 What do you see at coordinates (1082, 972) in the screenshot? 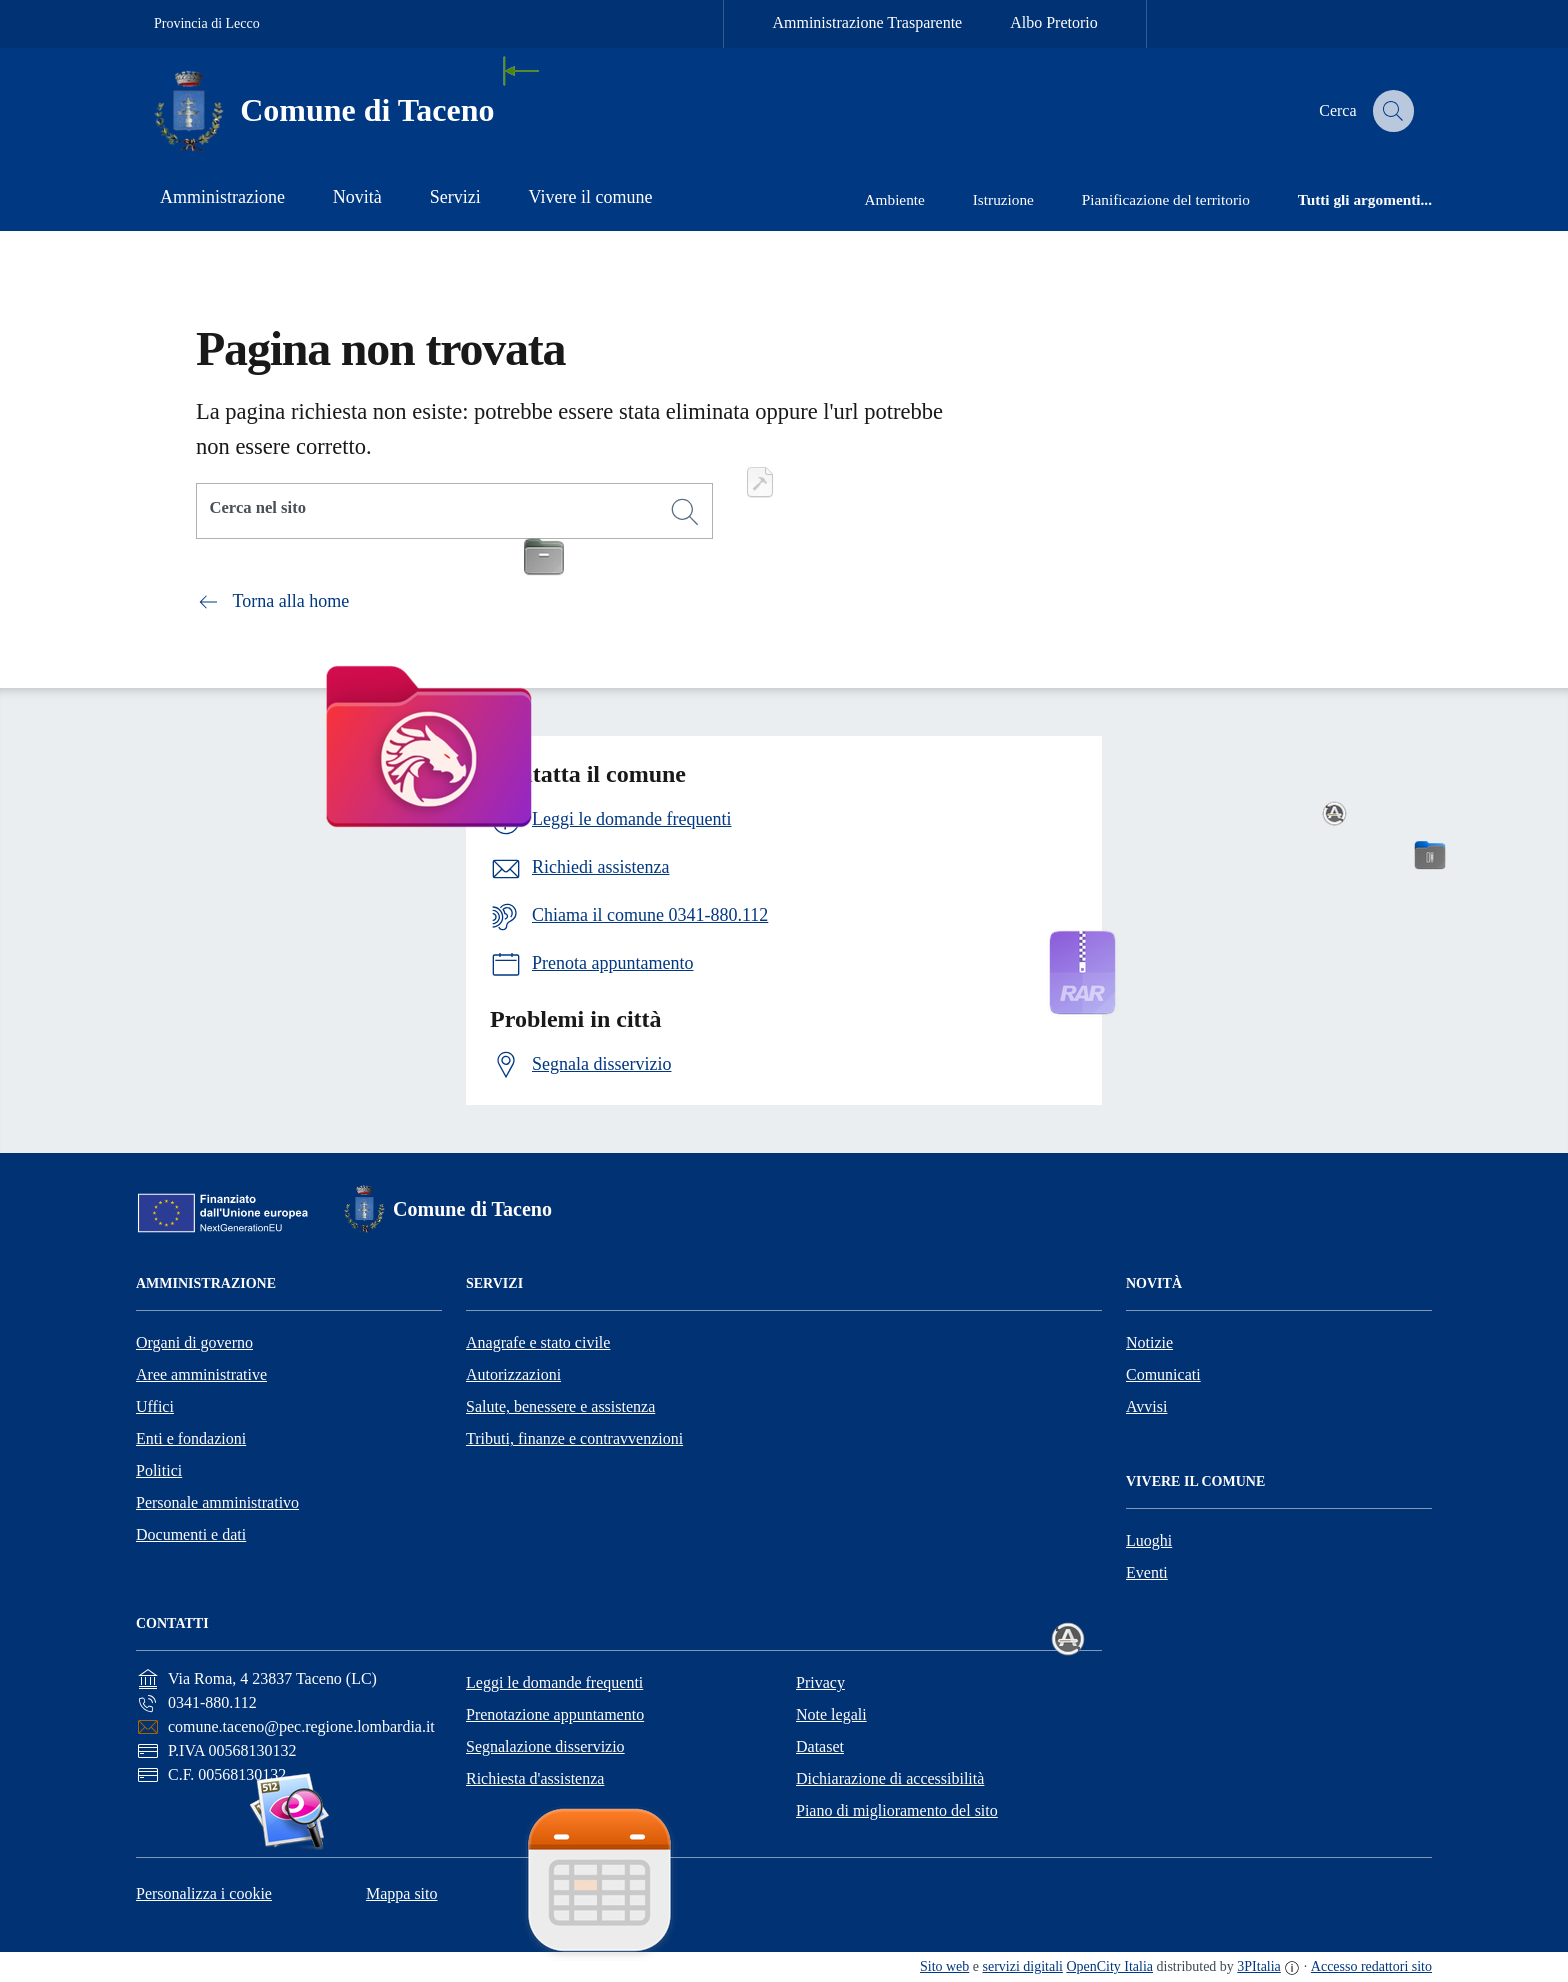
I see `a compressed RAR archive file` at bounding box center [1082, 972].